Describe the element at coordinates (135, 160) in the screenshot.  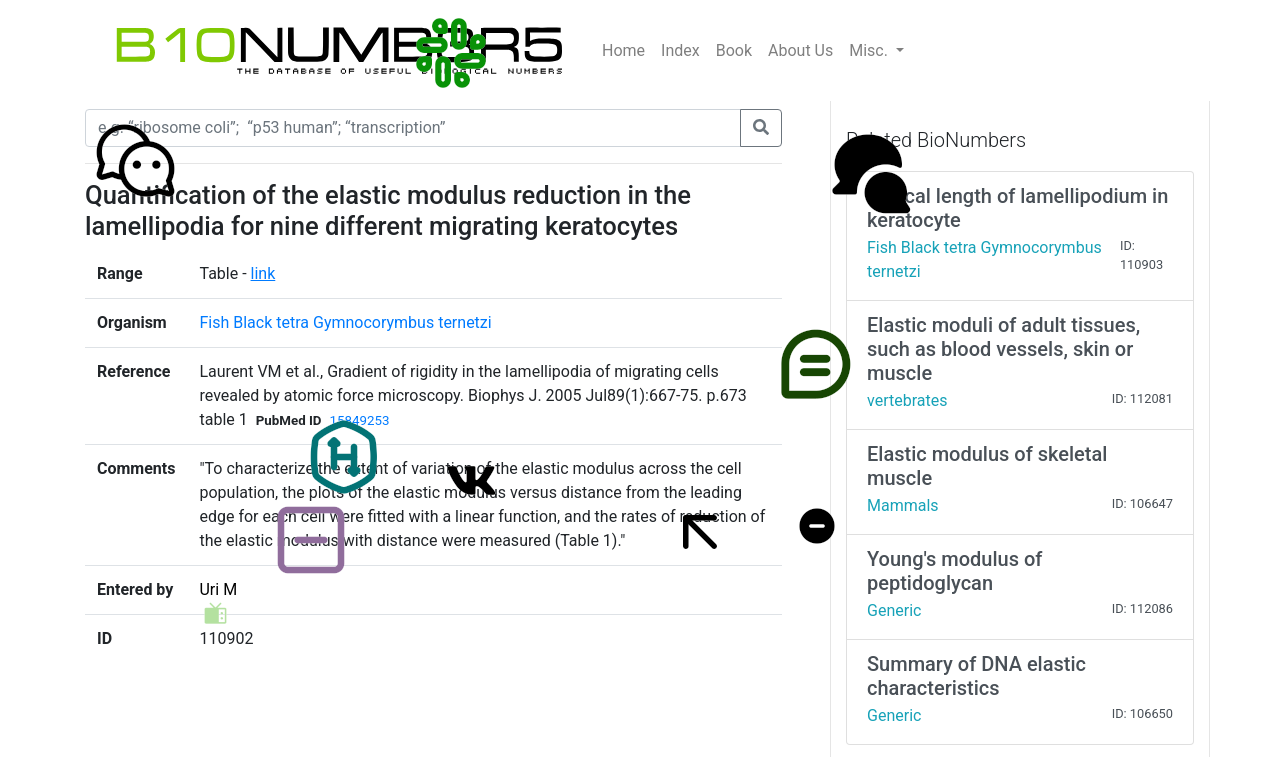
I see `open WeChat messaging app` at that location.